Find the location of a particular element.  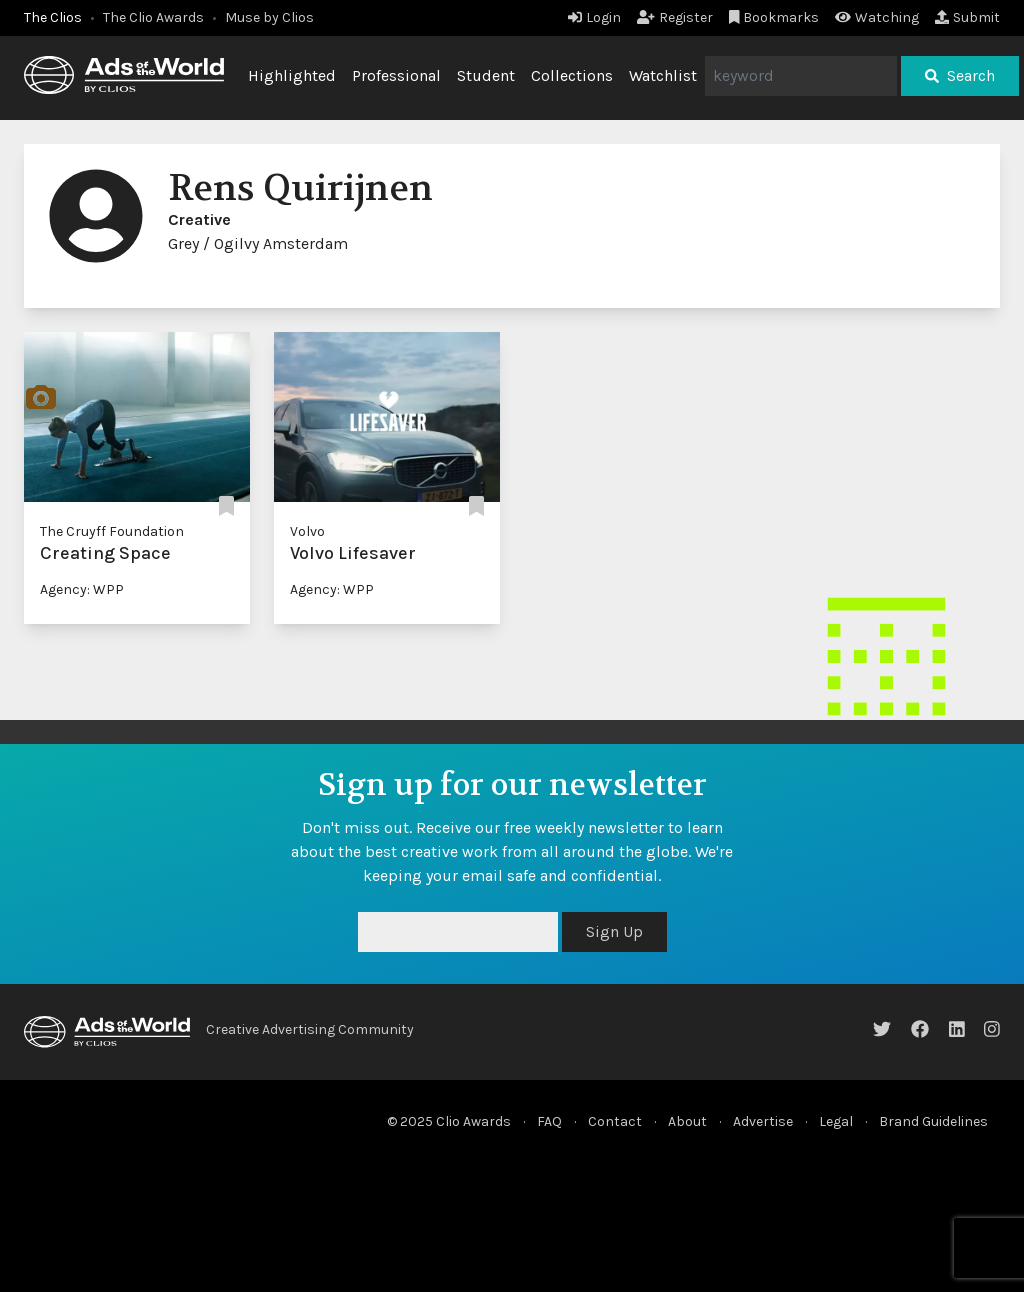

apply border to top edge of selection is located at coordinates (886, 656).